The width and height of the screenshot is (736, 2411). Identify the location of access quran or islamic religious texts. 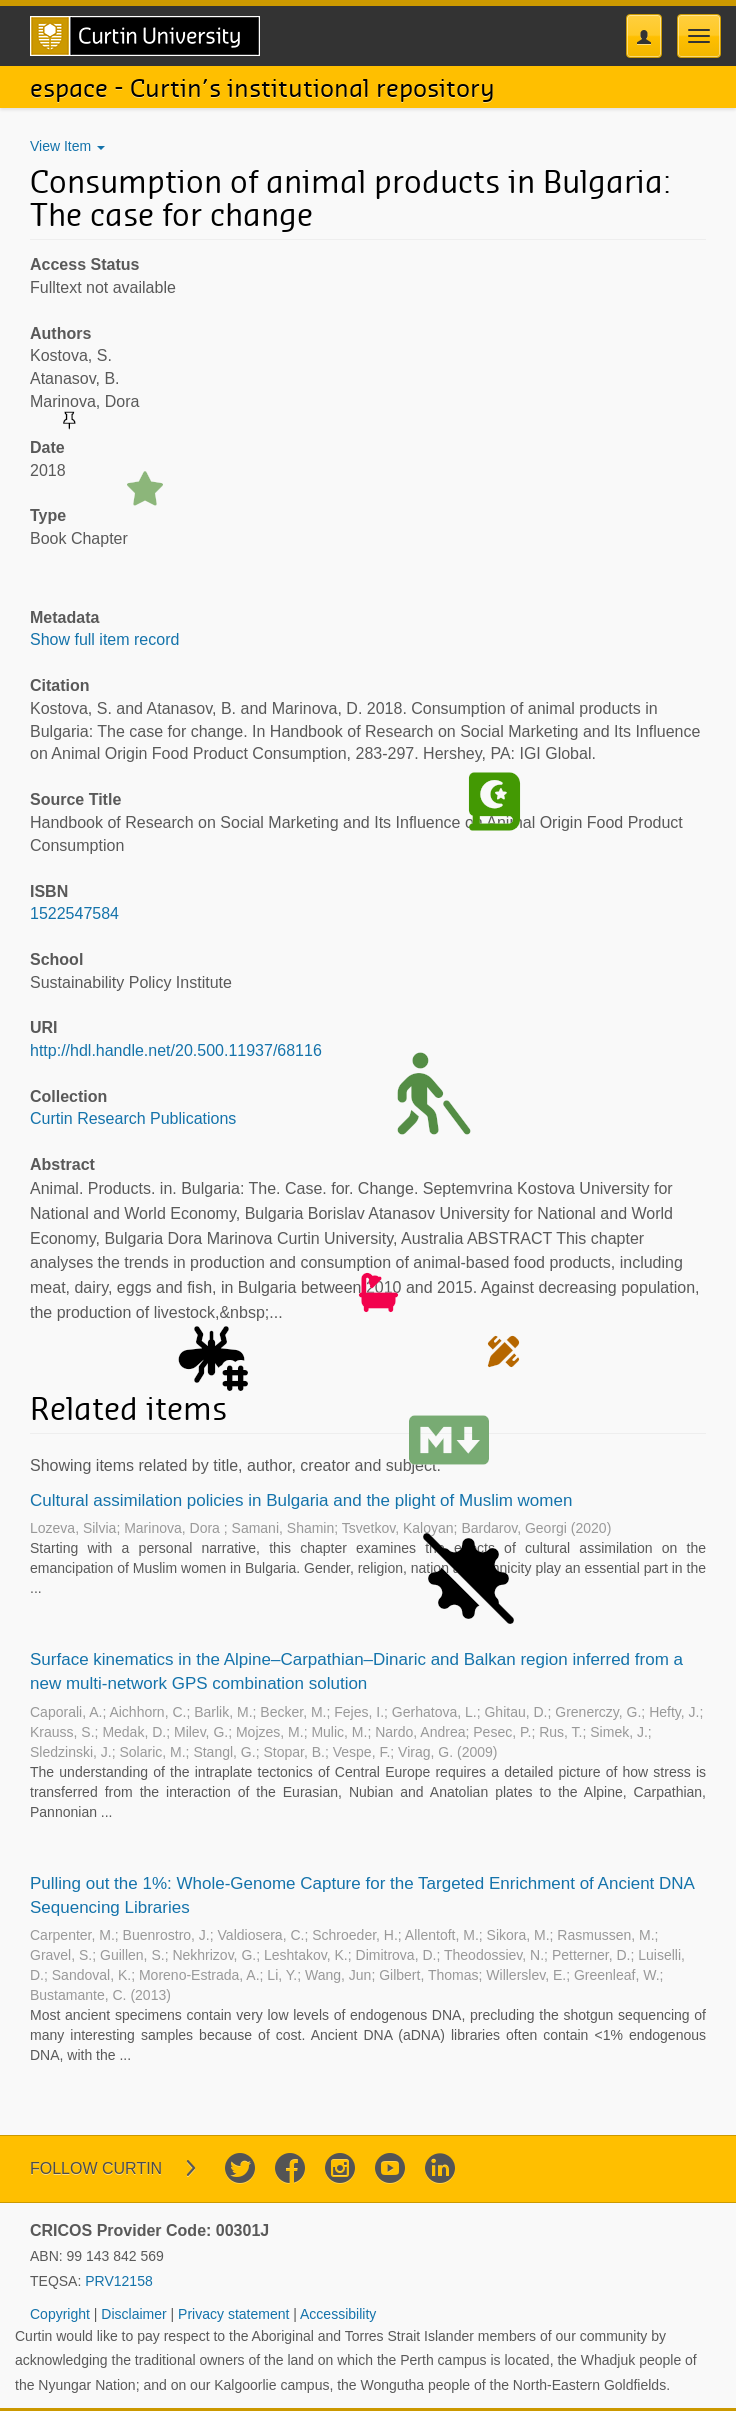
(494, 801).